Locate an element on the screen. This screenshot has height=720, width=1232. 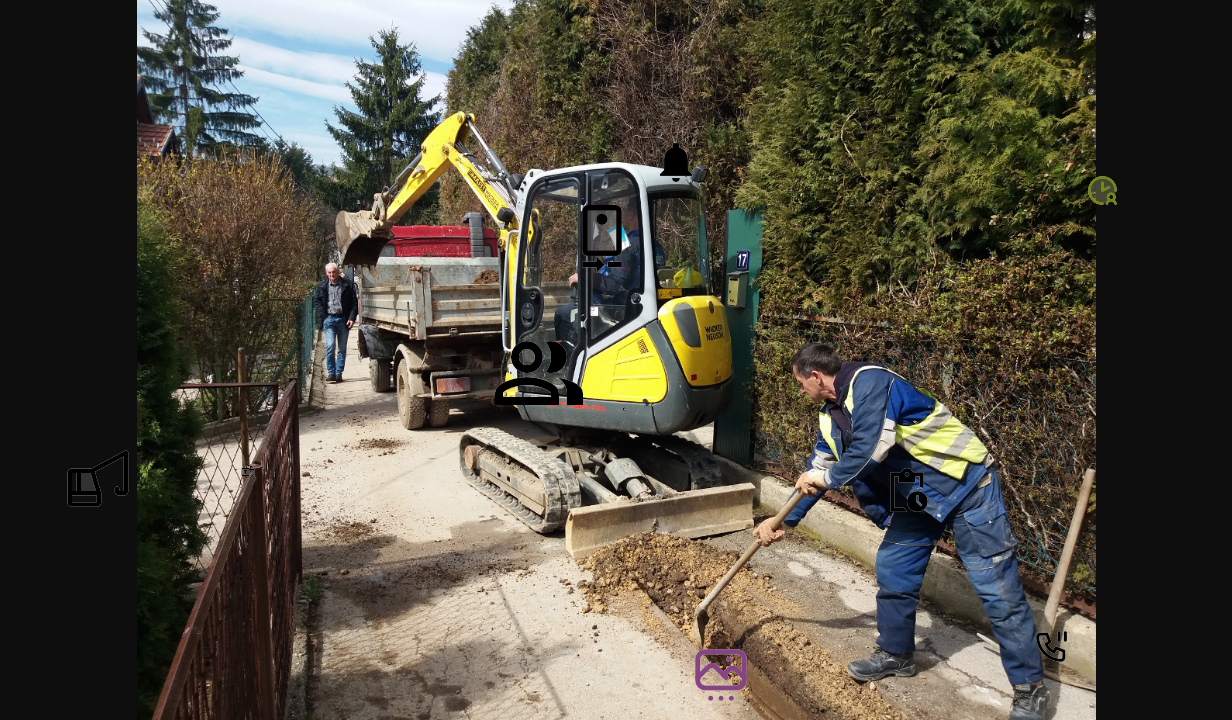
switch to rear camera is located at coordinates (602, 239).